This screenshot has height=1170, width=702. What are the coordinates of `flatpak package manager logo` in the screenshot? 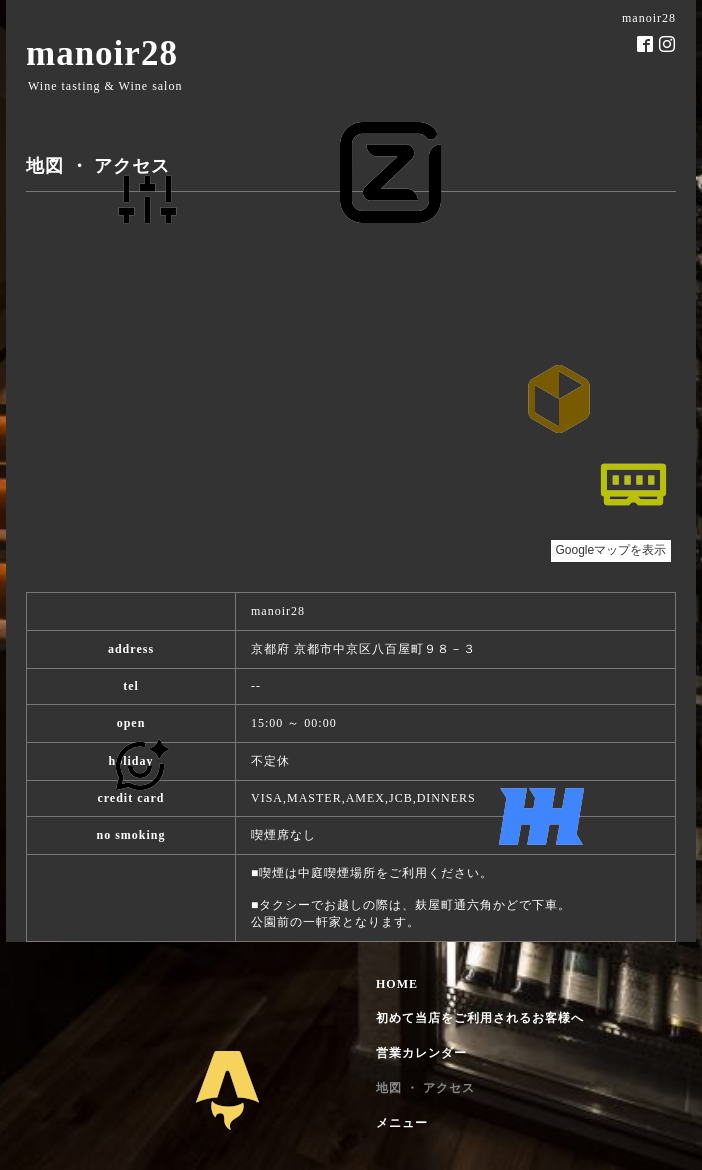 It's located at (559, 399).